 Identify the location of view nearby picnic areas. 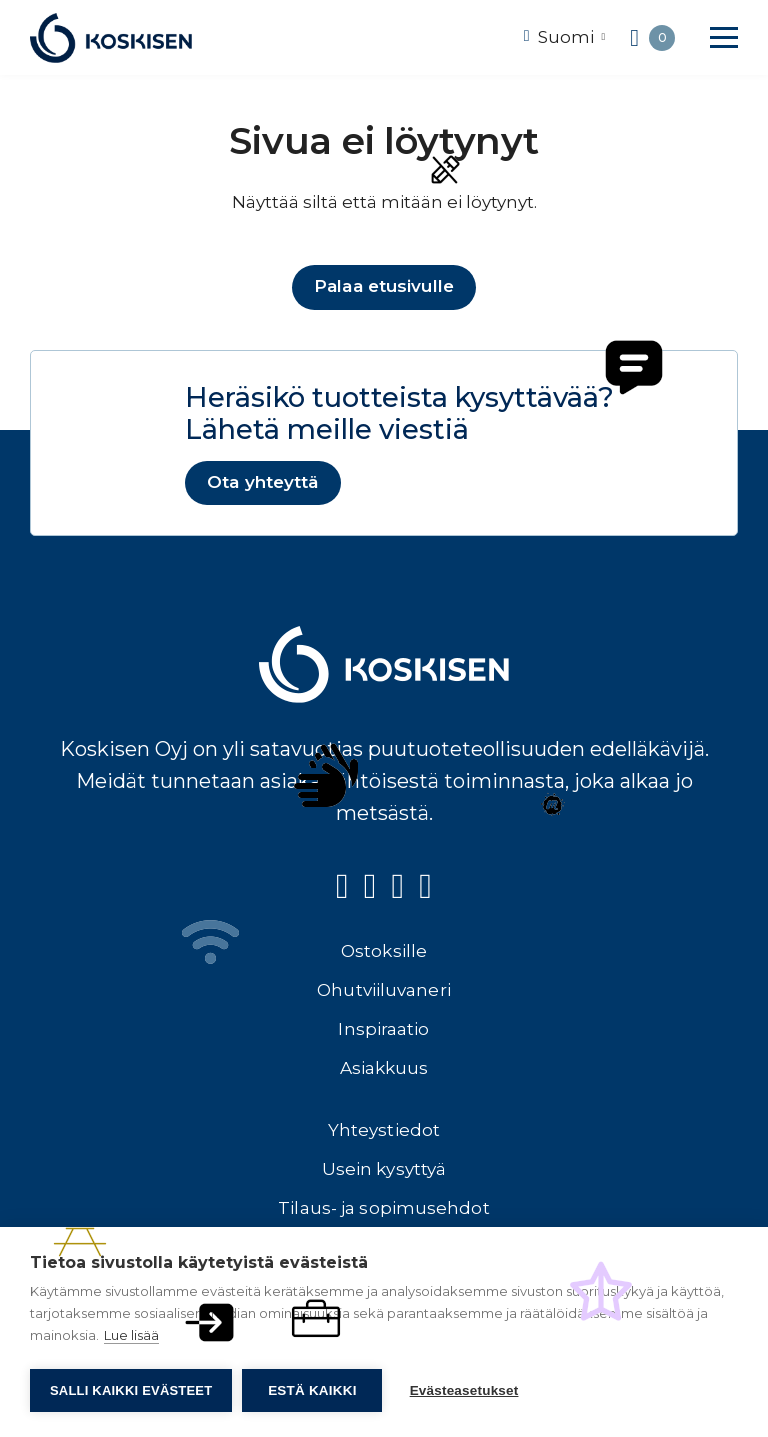
(80, 1242).